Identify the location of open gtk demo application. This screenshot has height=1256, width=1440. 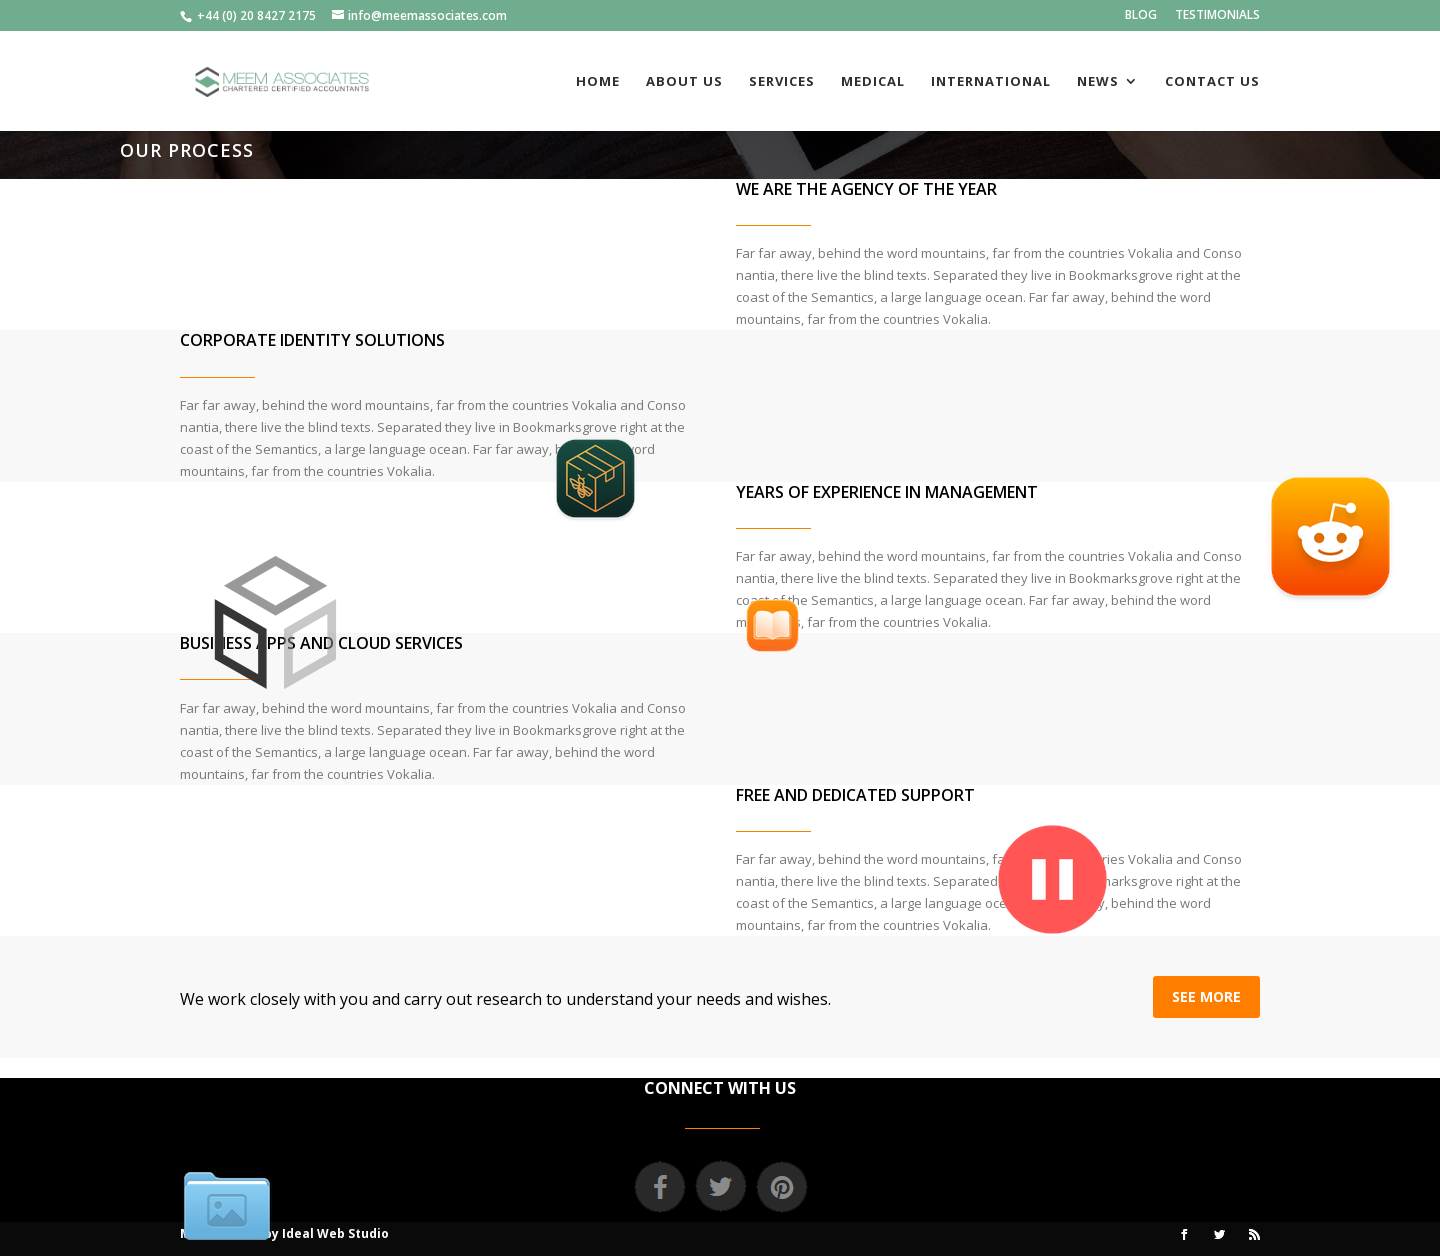
(275, 625).